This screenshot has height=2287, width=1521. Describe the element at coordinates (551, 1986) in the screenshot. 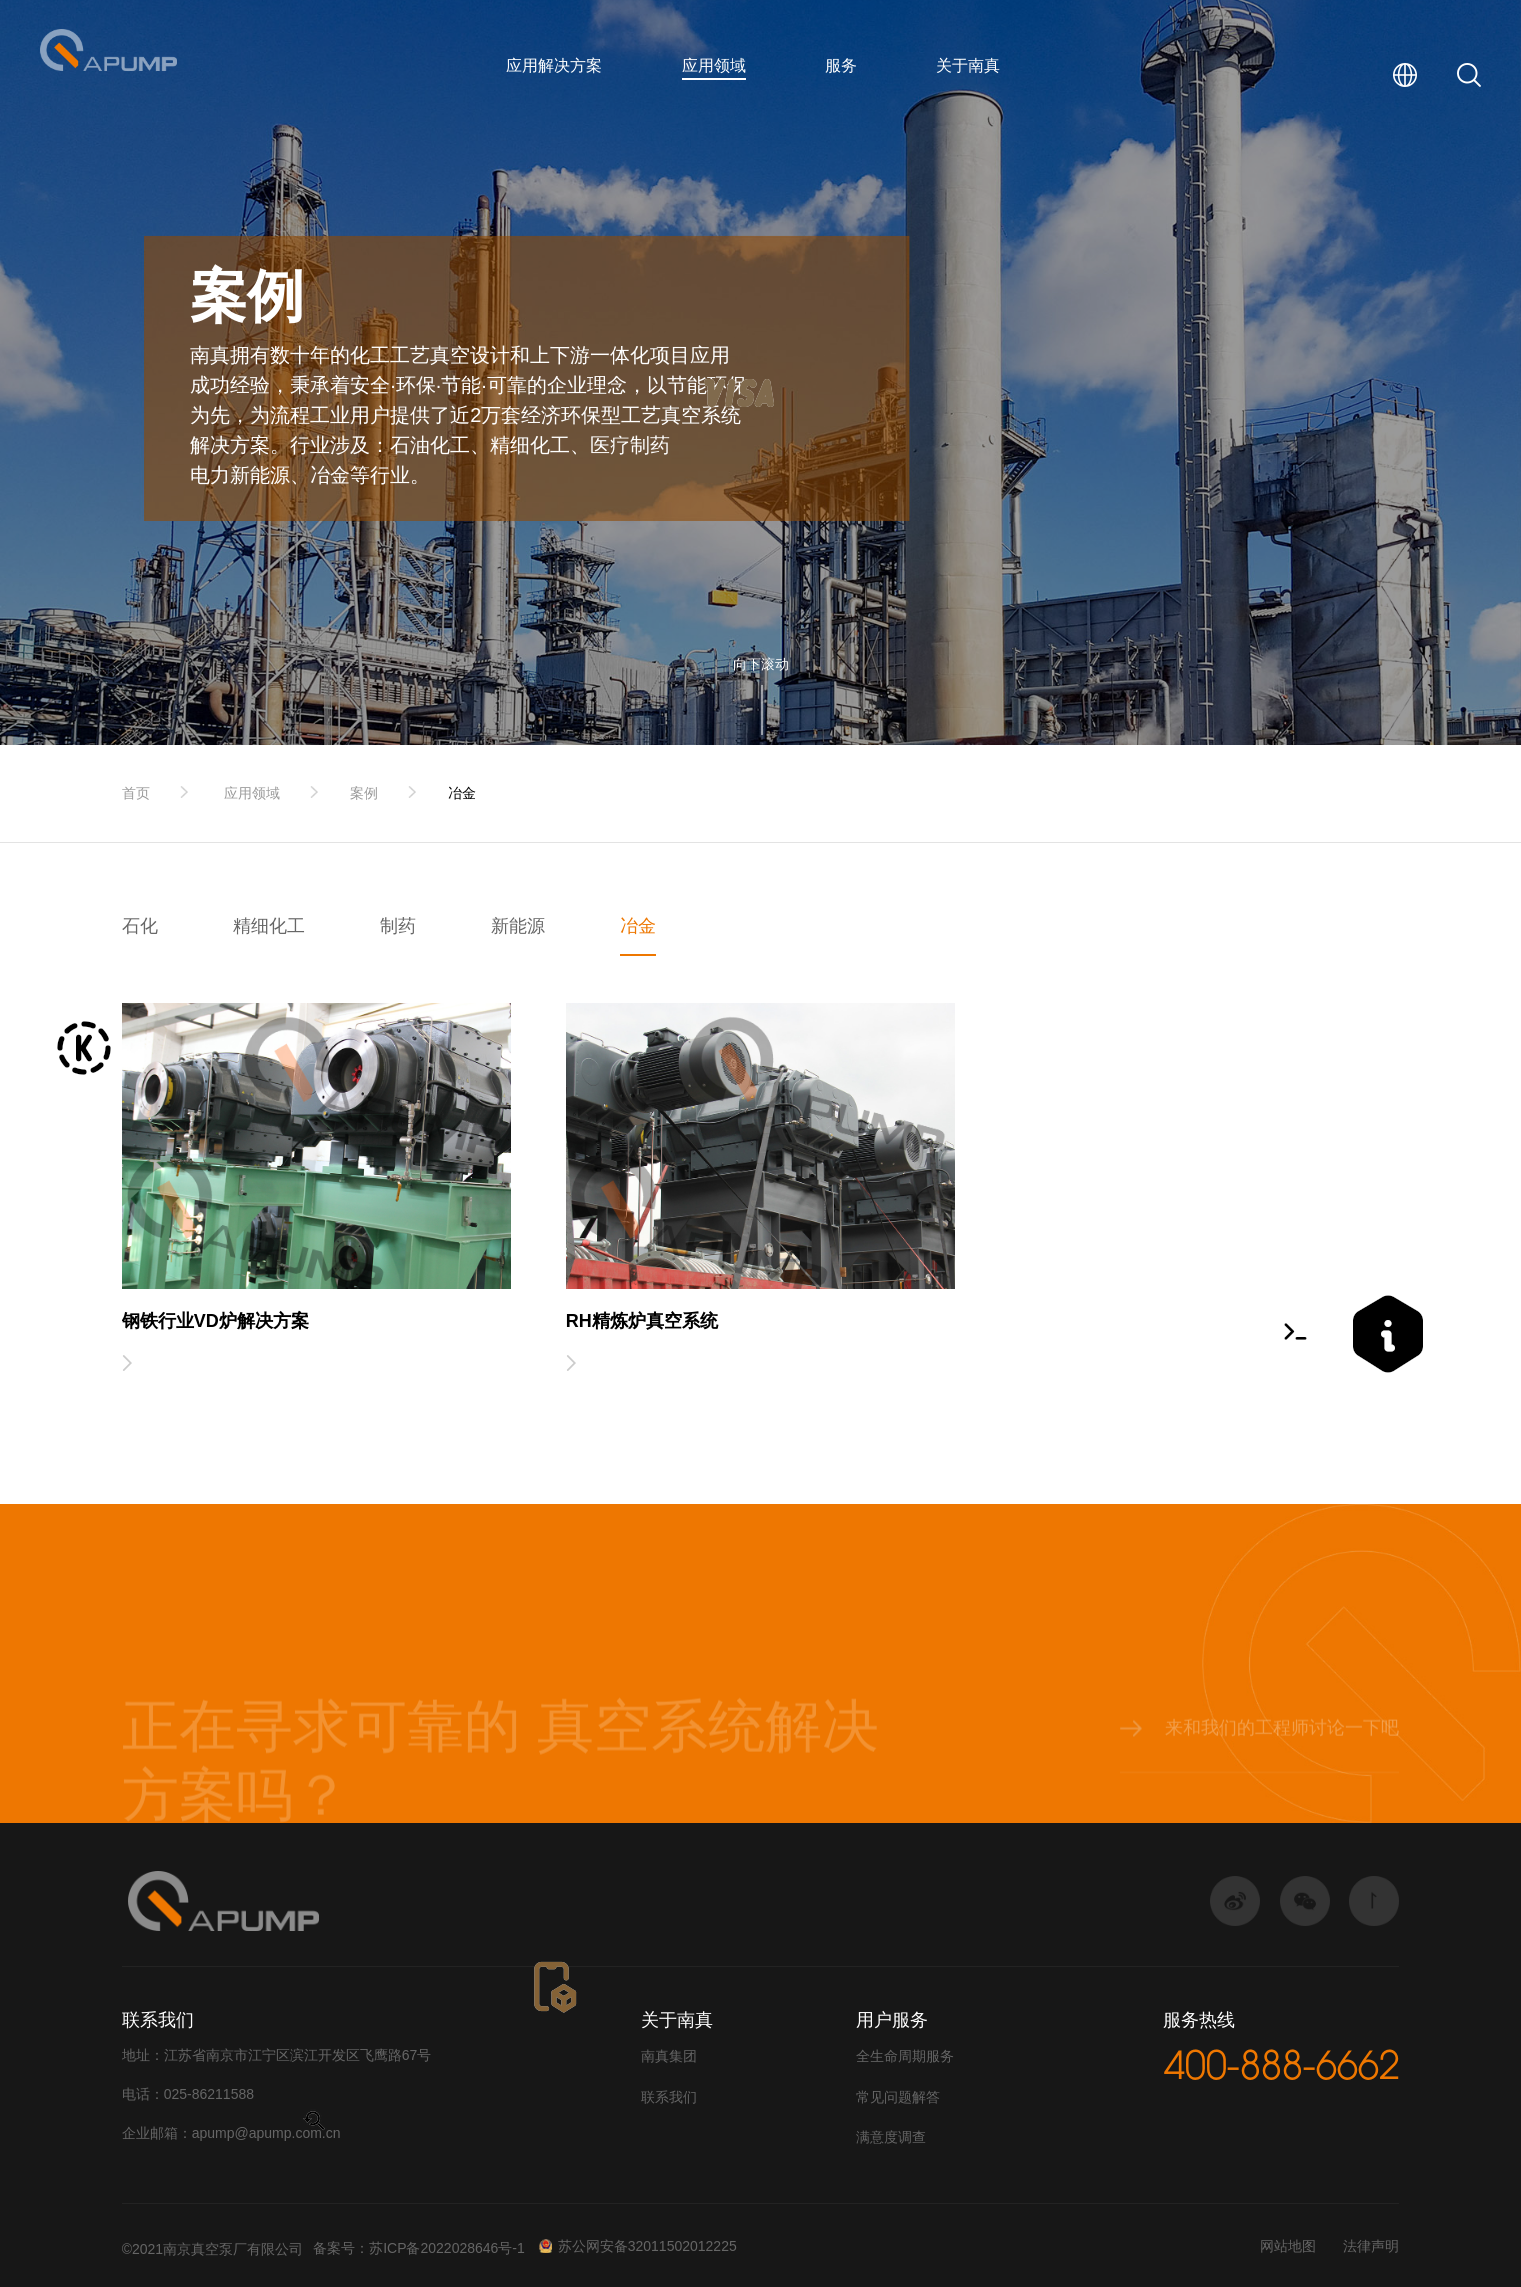

I see `open augmented reality mode` at that location.